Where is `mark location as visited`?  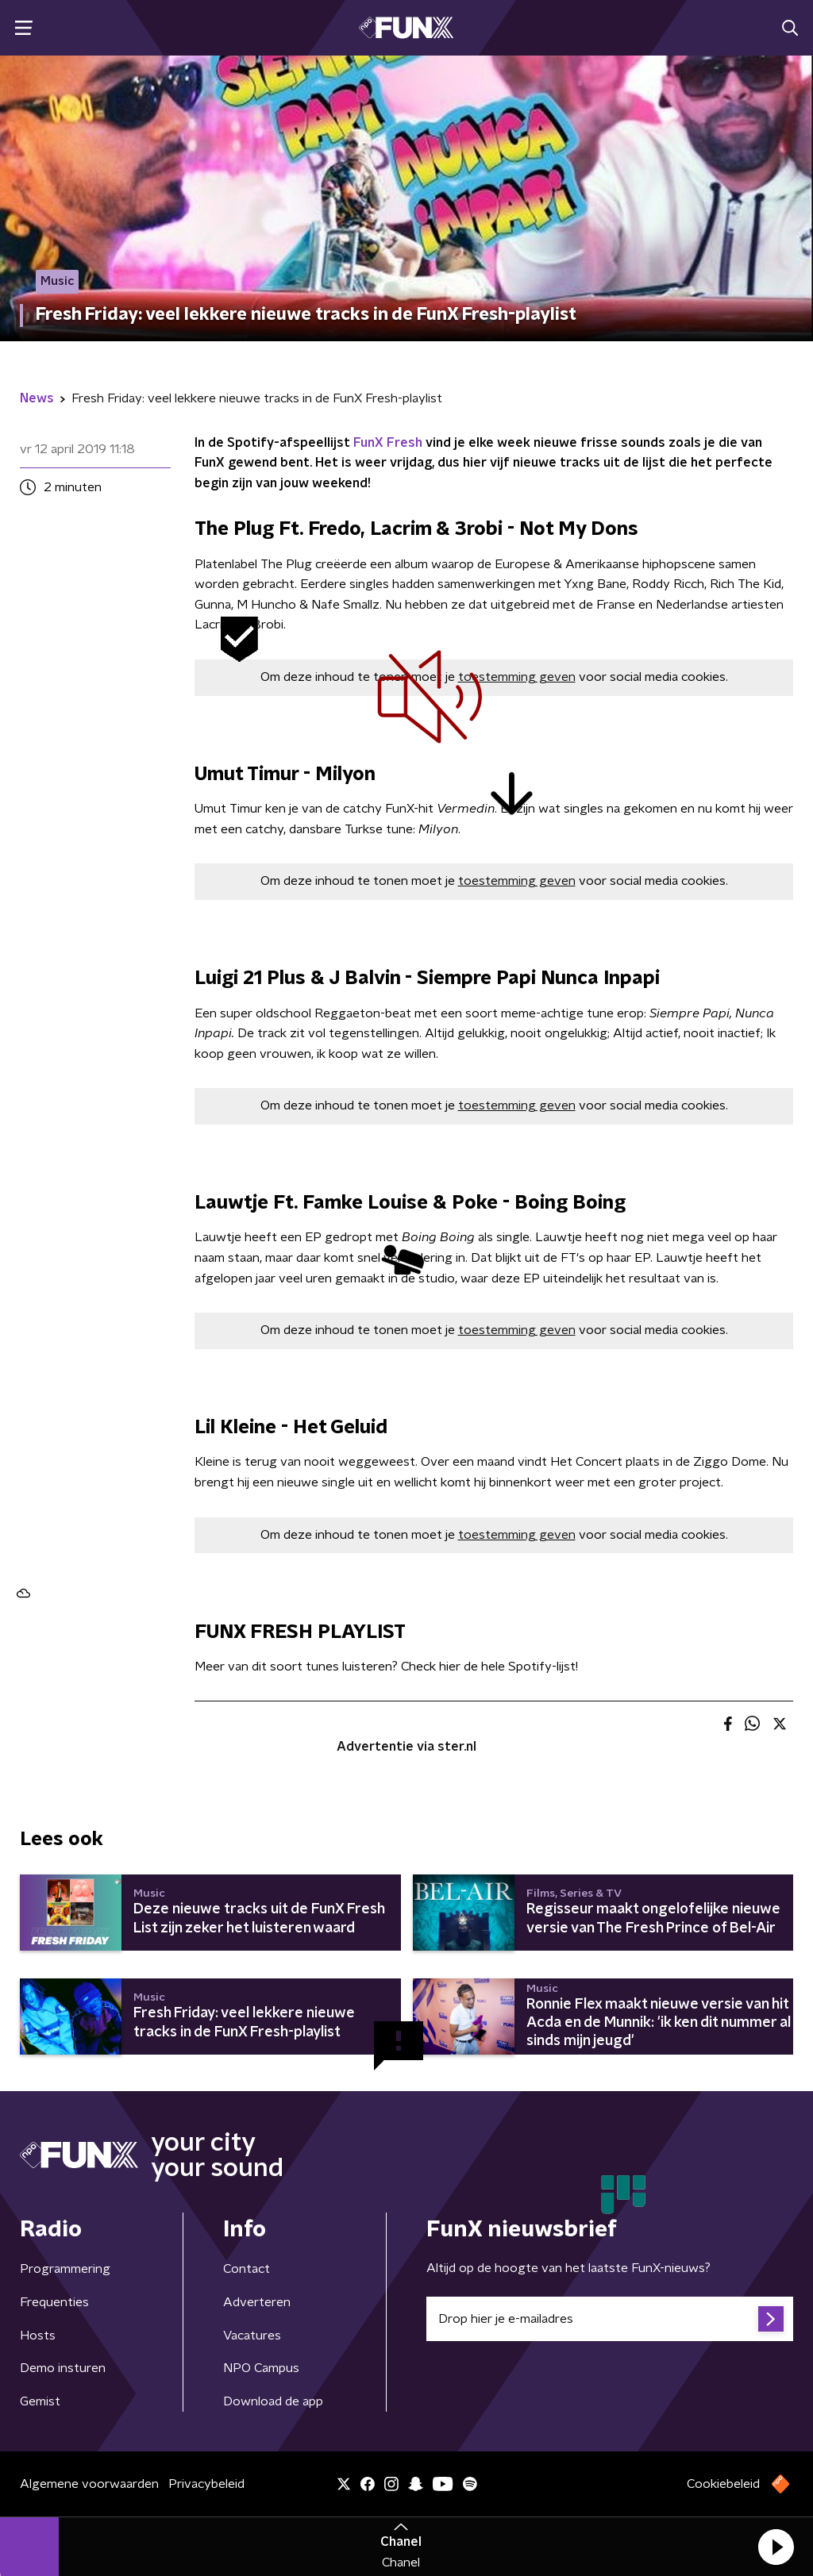 mark location as visited is located at coordinates (239, 639).